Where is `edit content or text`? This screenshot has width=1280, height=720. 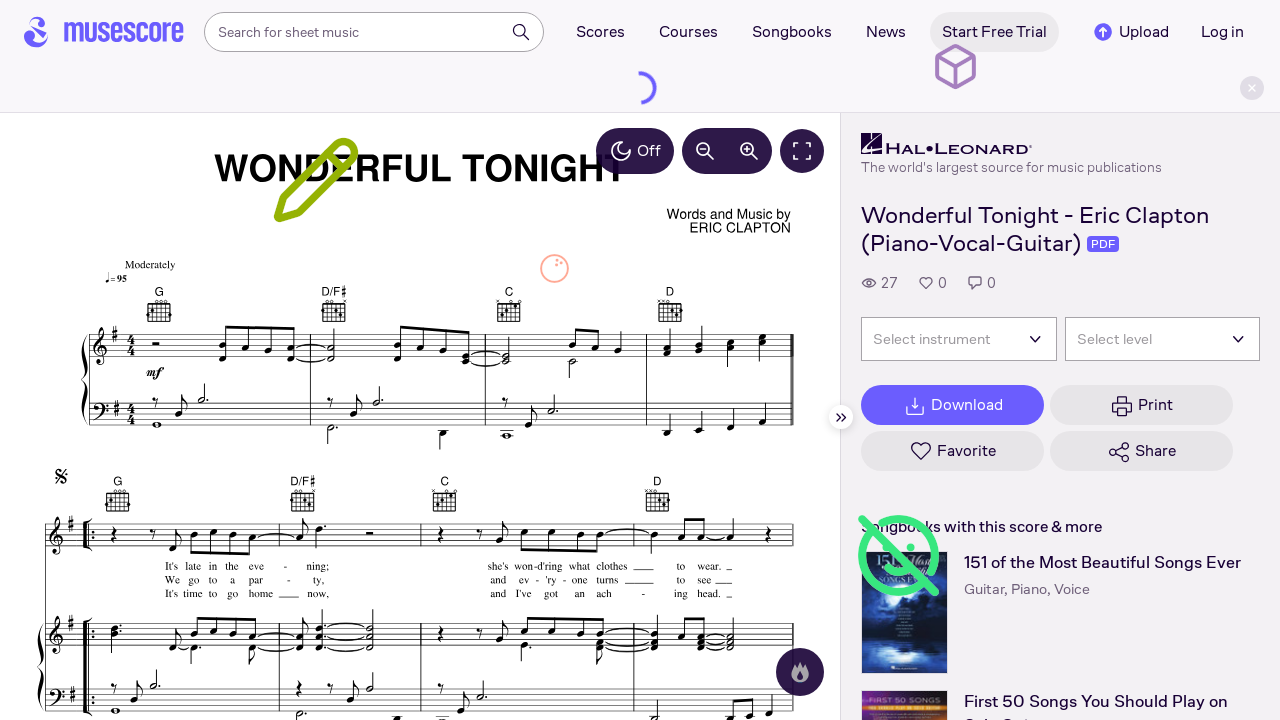 edit content or text is located at coordinates (316, 180).